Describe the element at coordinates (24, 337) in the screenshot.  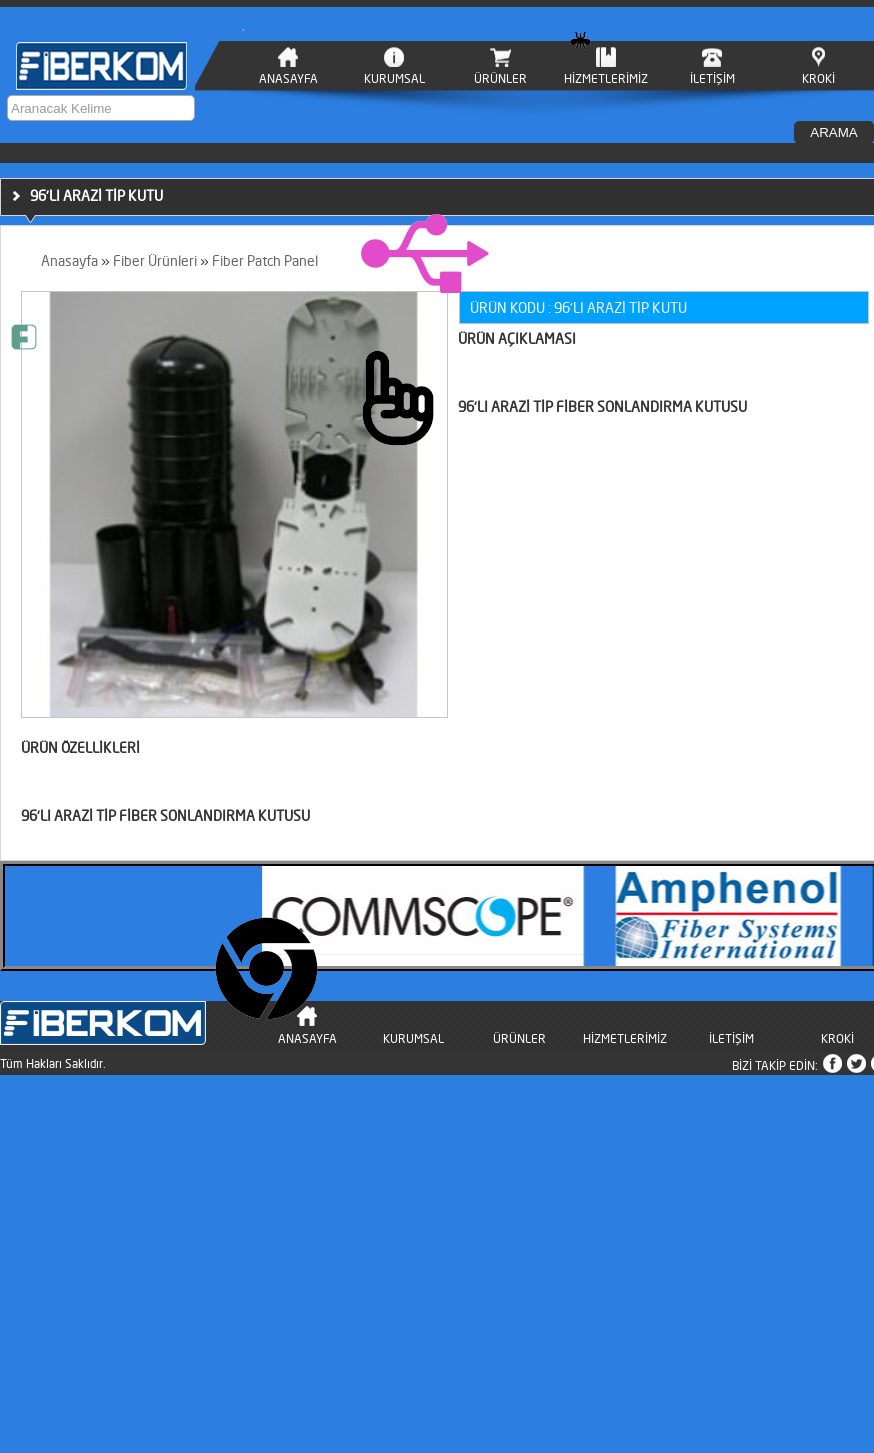
I see `open the Friendica app` at that location.